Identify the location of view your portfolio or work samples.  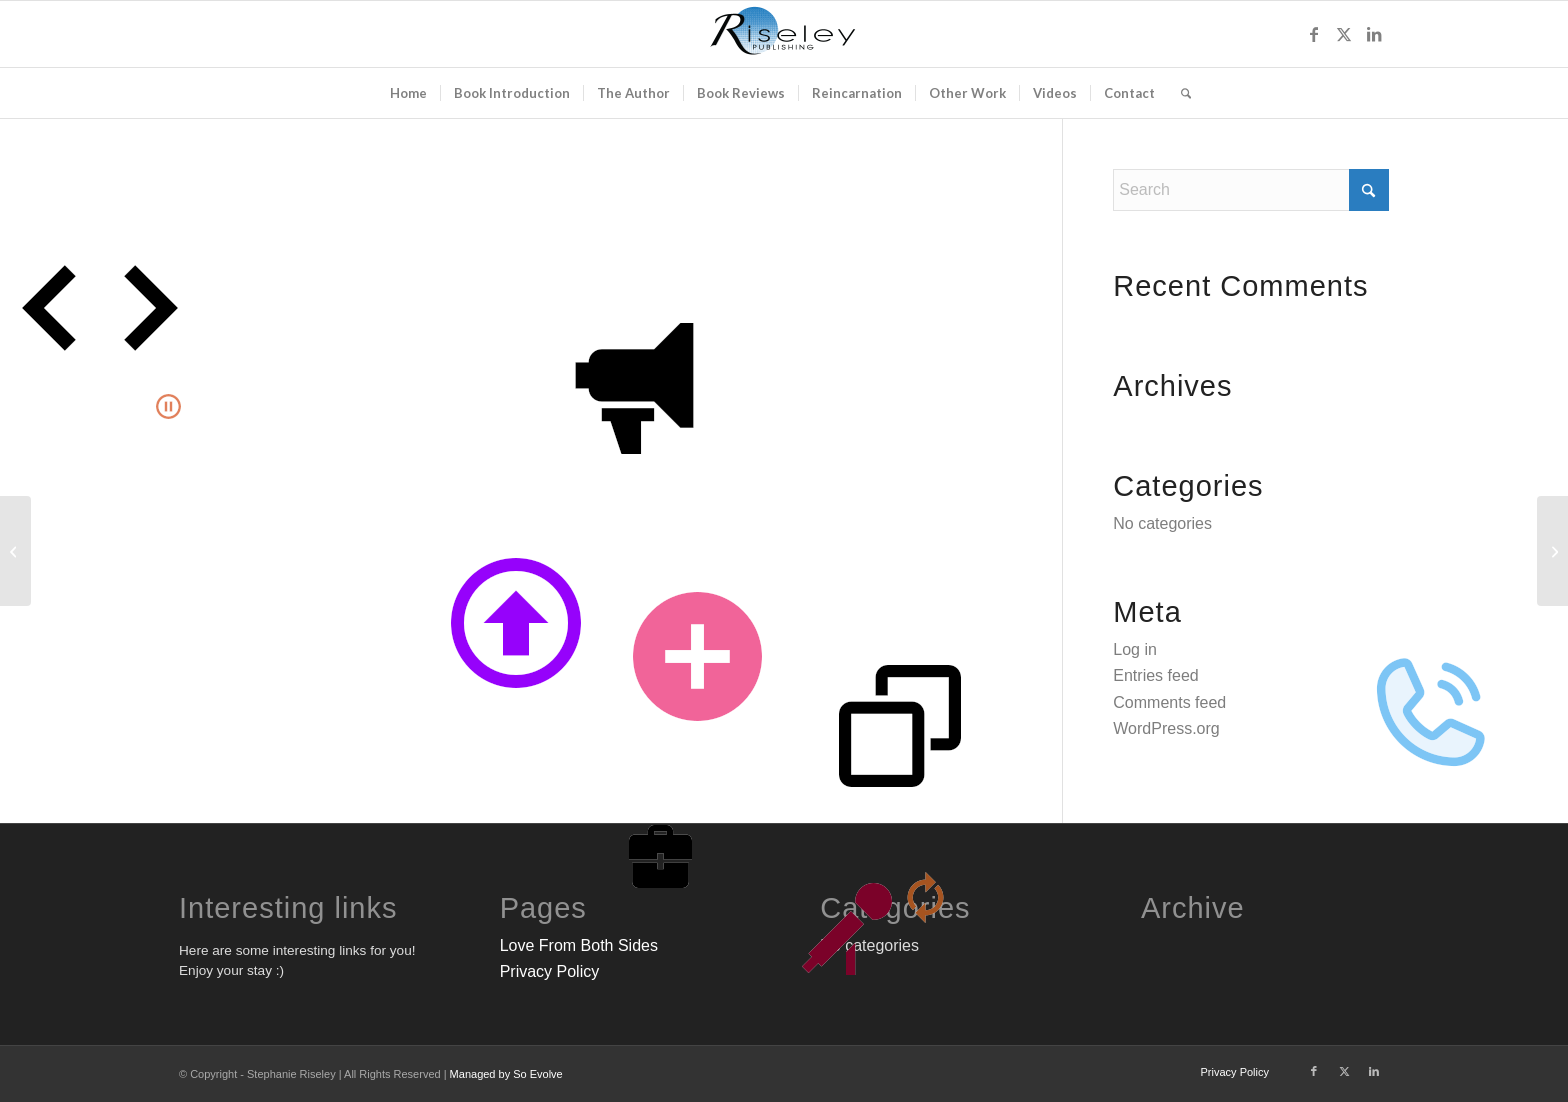
(660, 856).